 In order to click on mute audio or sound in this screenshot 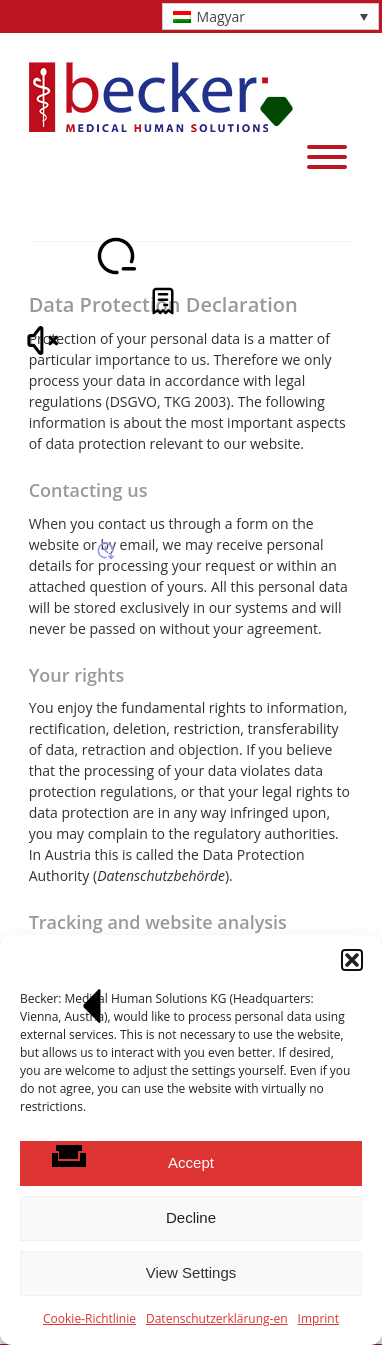, I will do `click(43, 340)`.